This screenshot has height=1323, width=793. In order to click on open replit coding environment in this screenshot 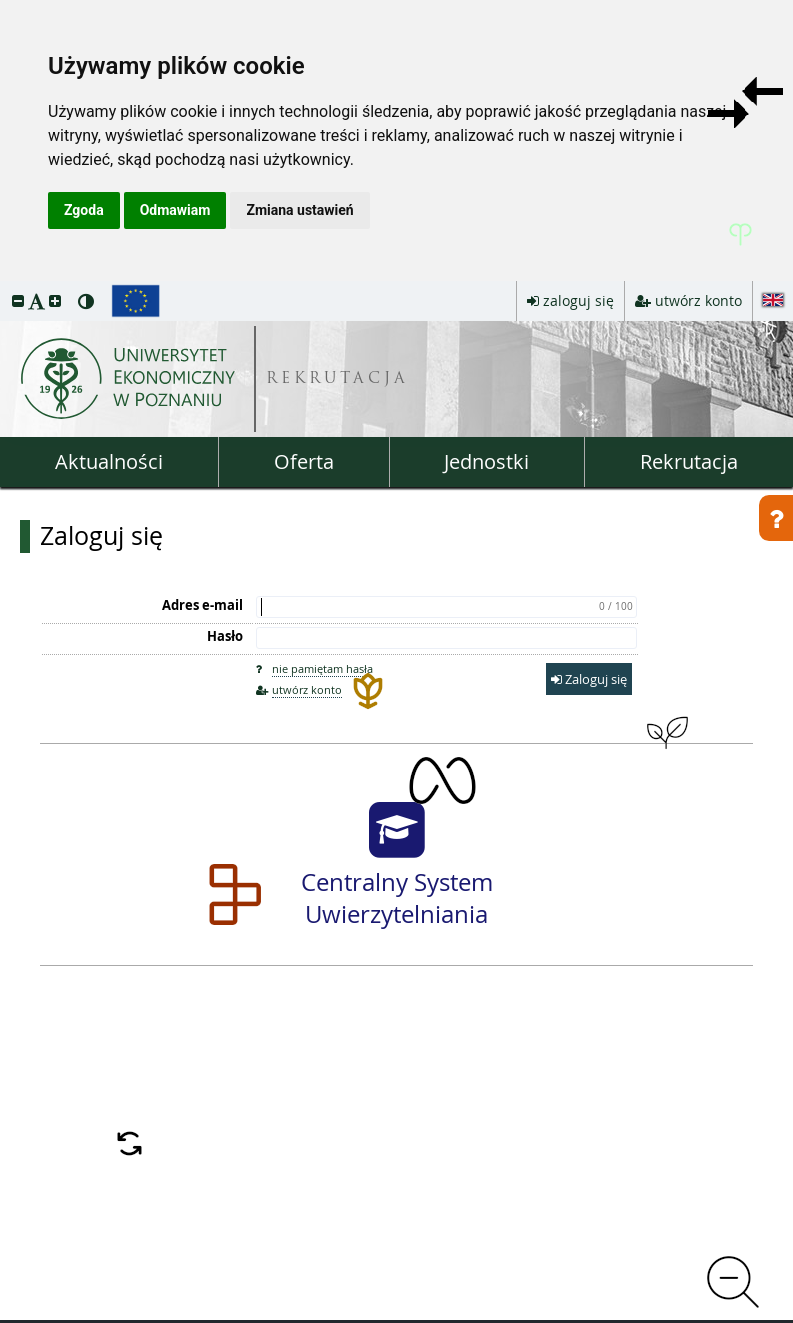, I will do `click(230, 894)`.